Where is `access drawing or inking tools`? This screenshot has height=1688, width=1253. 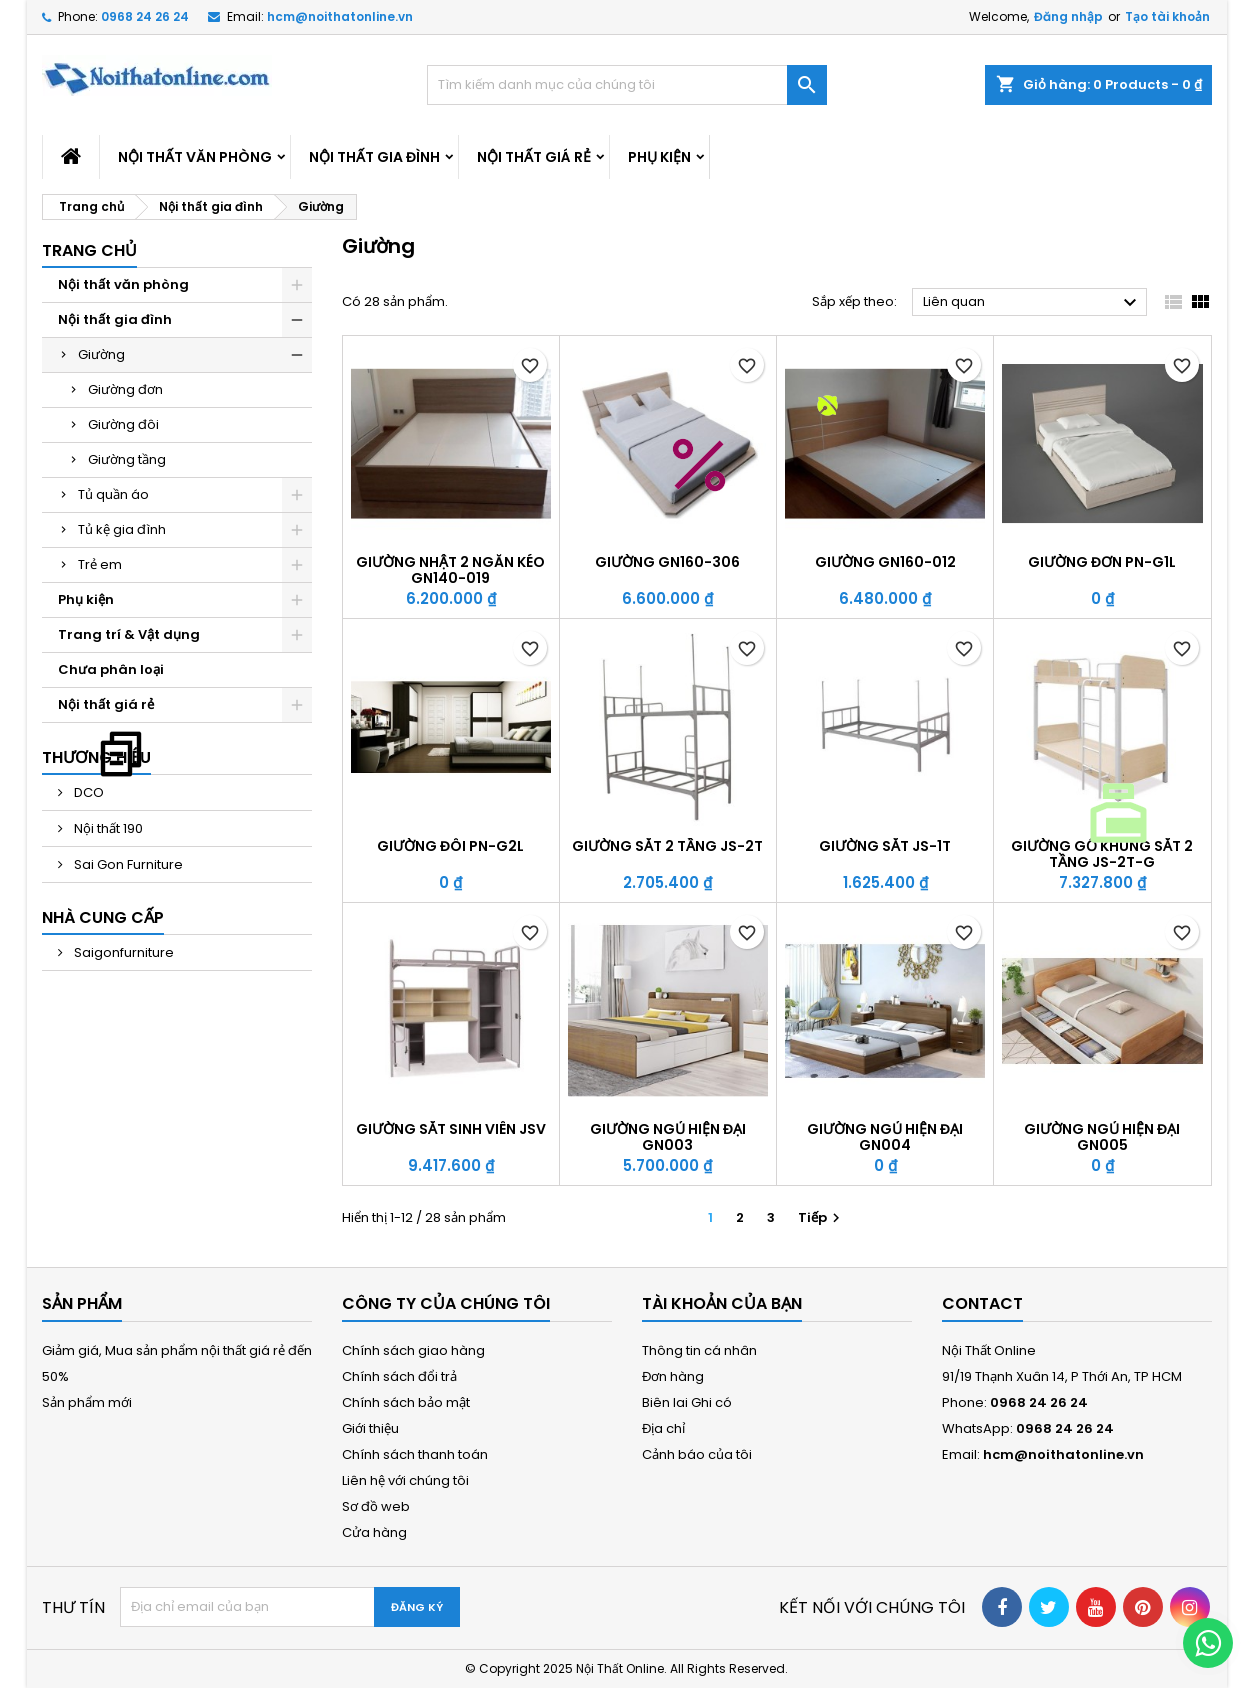 access drawing or inking tools is located at coordinates (1118, 811).